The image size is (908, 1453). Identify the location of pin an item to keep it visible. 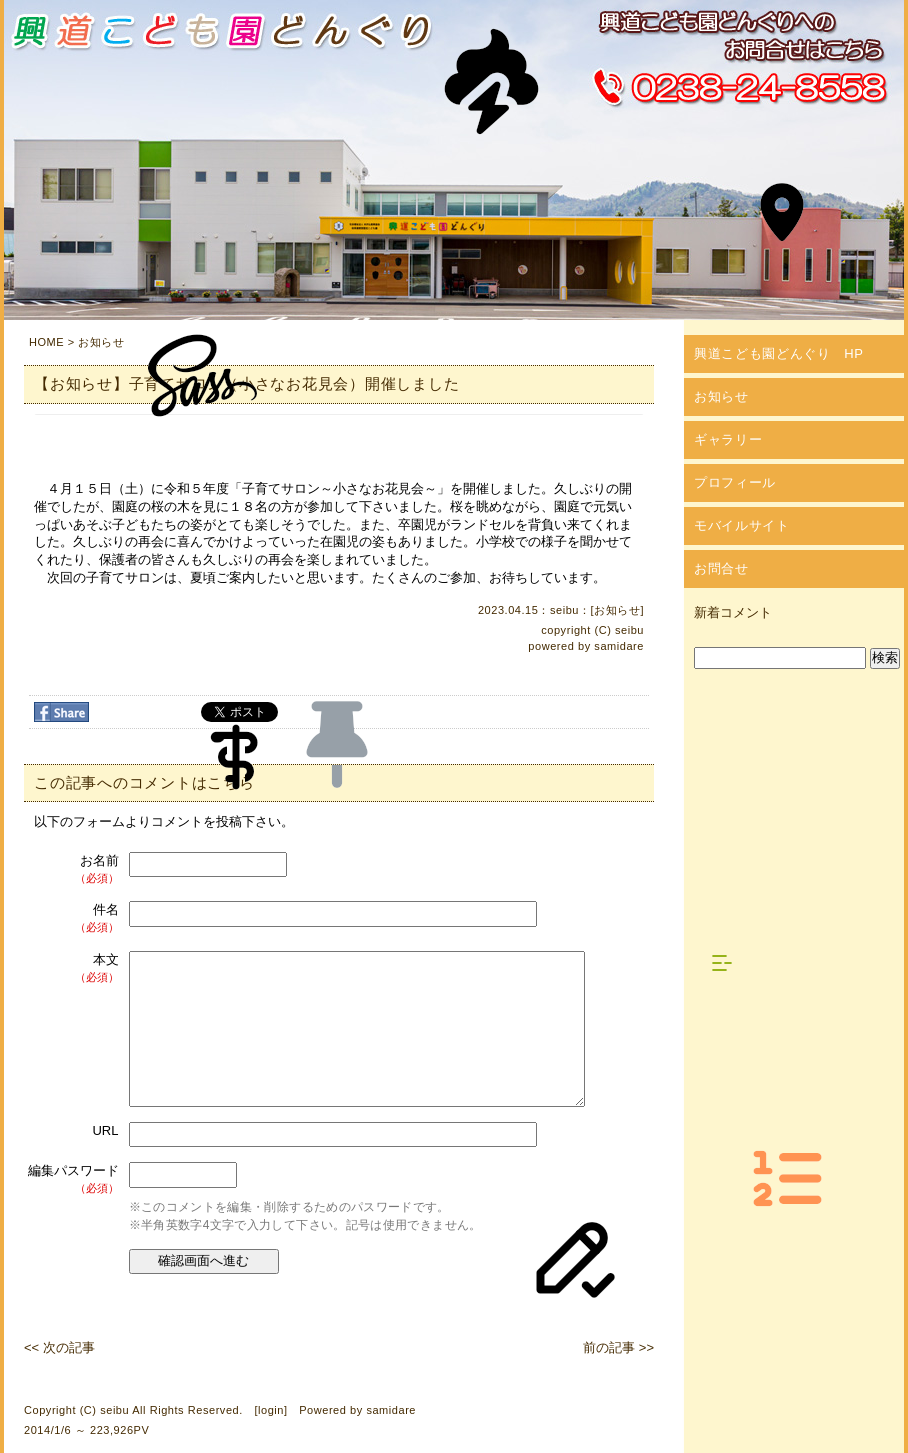
(337, 742).